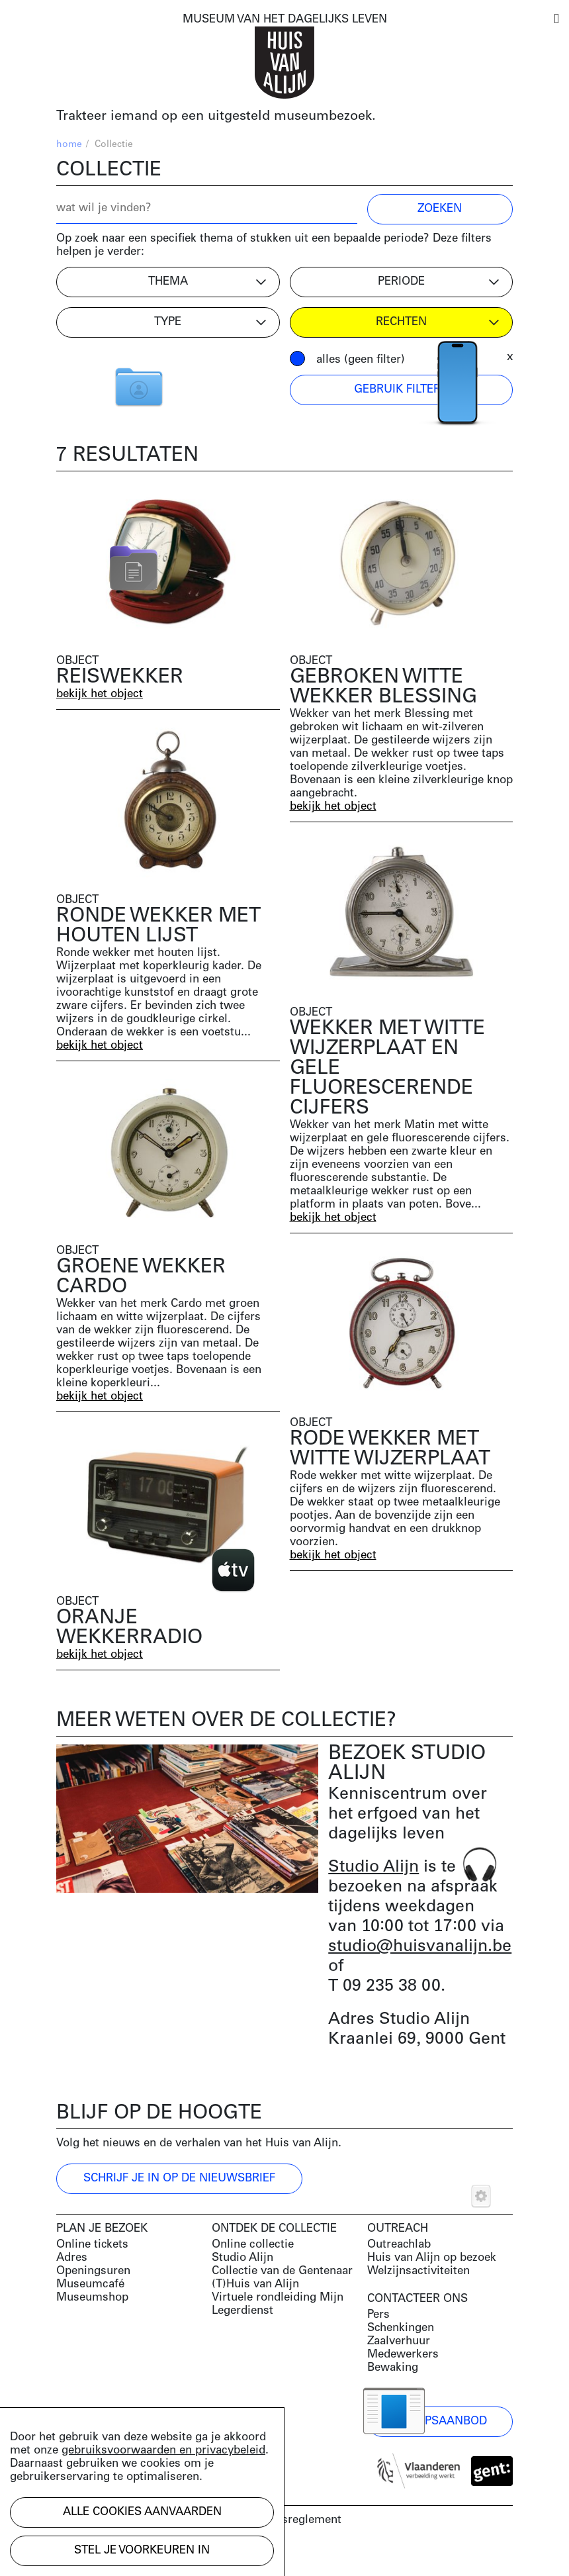 The image size is (569, 2576). Describe the element at coordinates (394, 2410) in the screenshot. I see `open a program or application window` at that location.